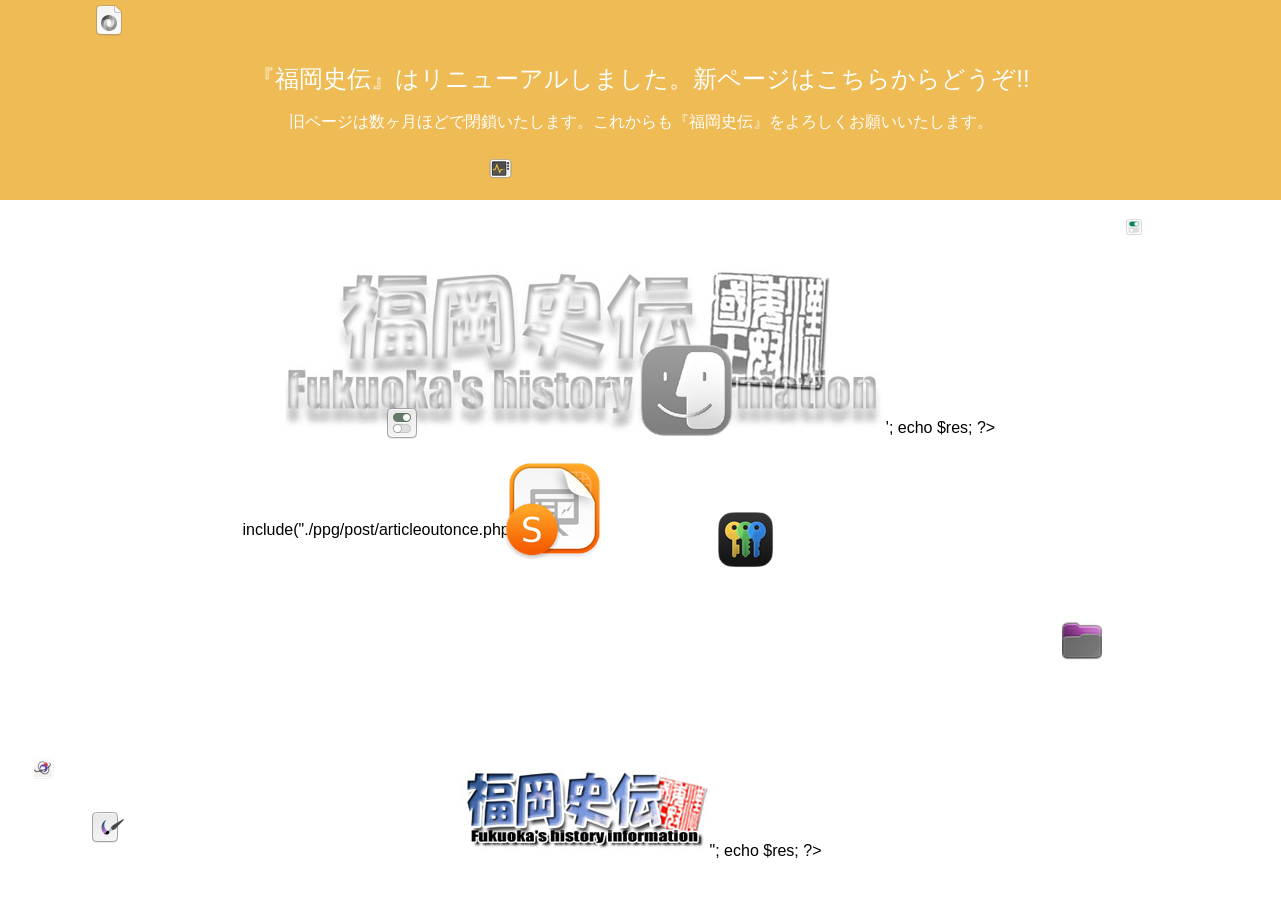  What do you see at coordinates (1082, 640) in the screenshot?
I see `drop files here to move them into this folder` at bounding box center [1082, 640].